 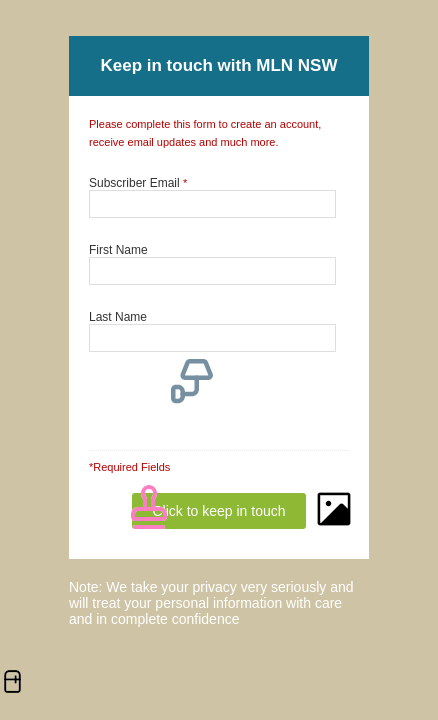 What do you see at coordinates (12, 681) in the screenshot?
I see `access kitchen appliance controls` at bounding box center [12, 681].